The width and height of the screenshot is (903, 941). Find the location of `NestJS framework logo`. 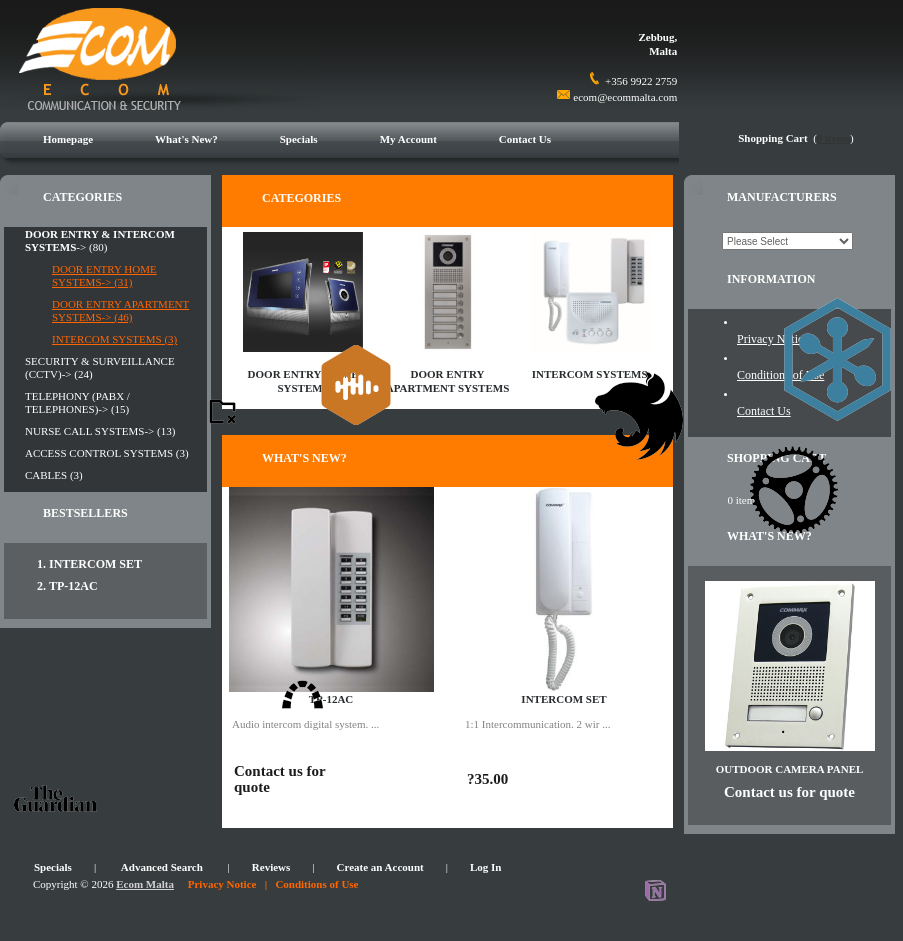

NestJS framework logo is located at coordinates (639, 416).